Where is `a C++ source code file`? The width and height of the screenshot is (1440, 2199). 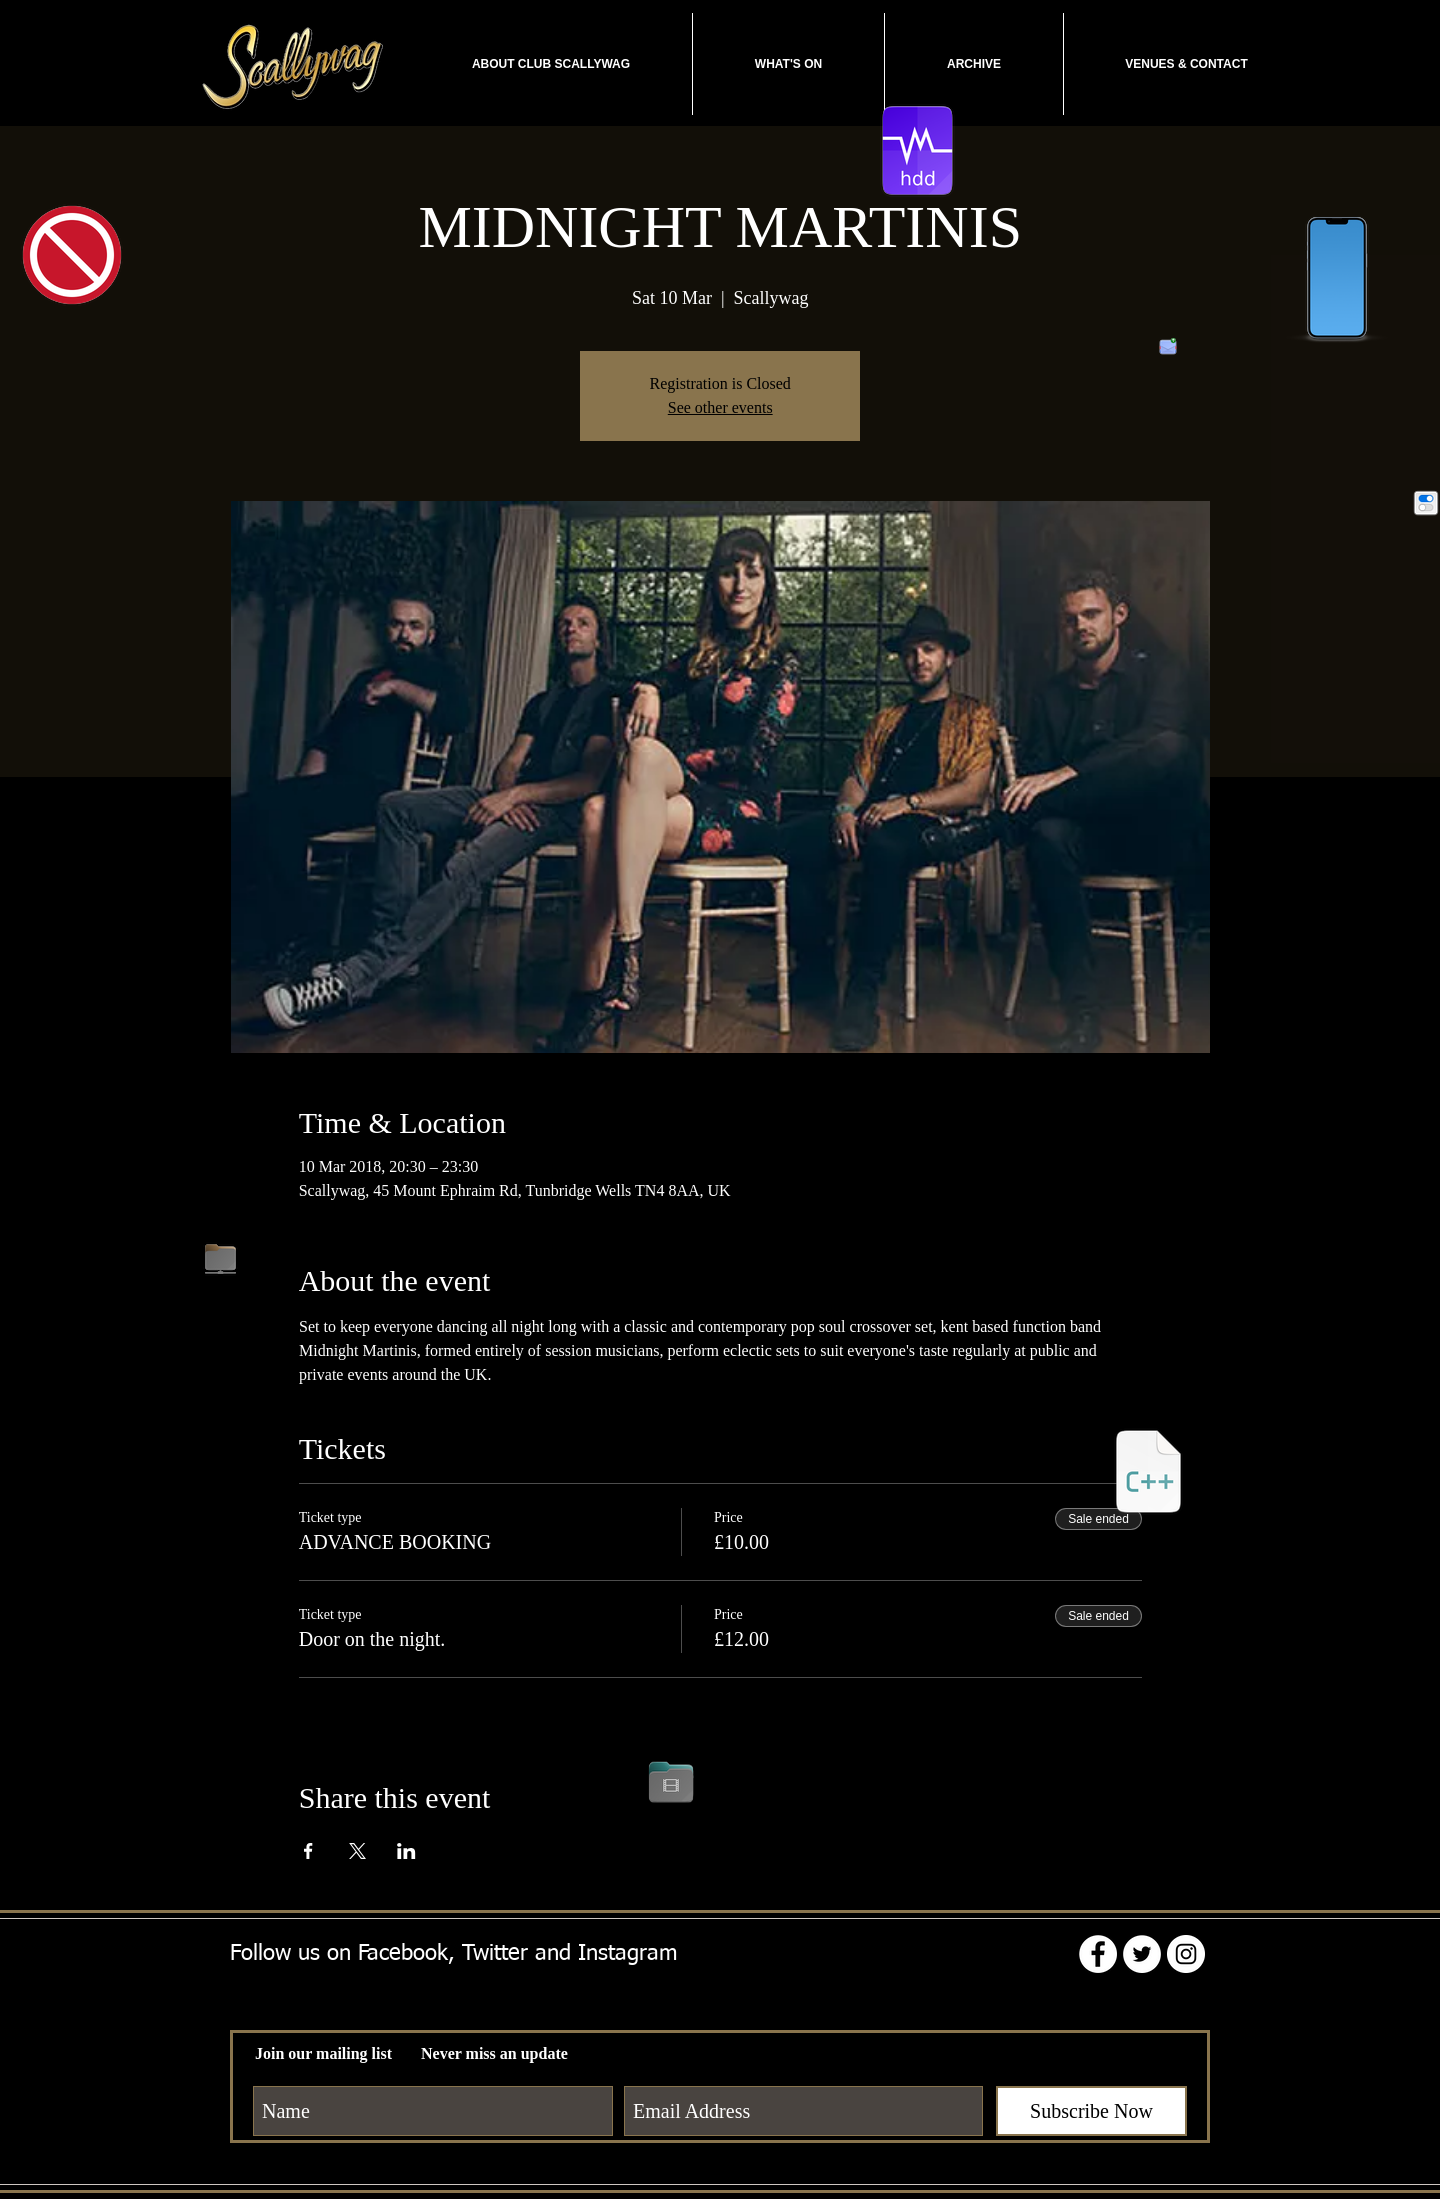 a C++ source code file is located at coordinates (1148, 1471).